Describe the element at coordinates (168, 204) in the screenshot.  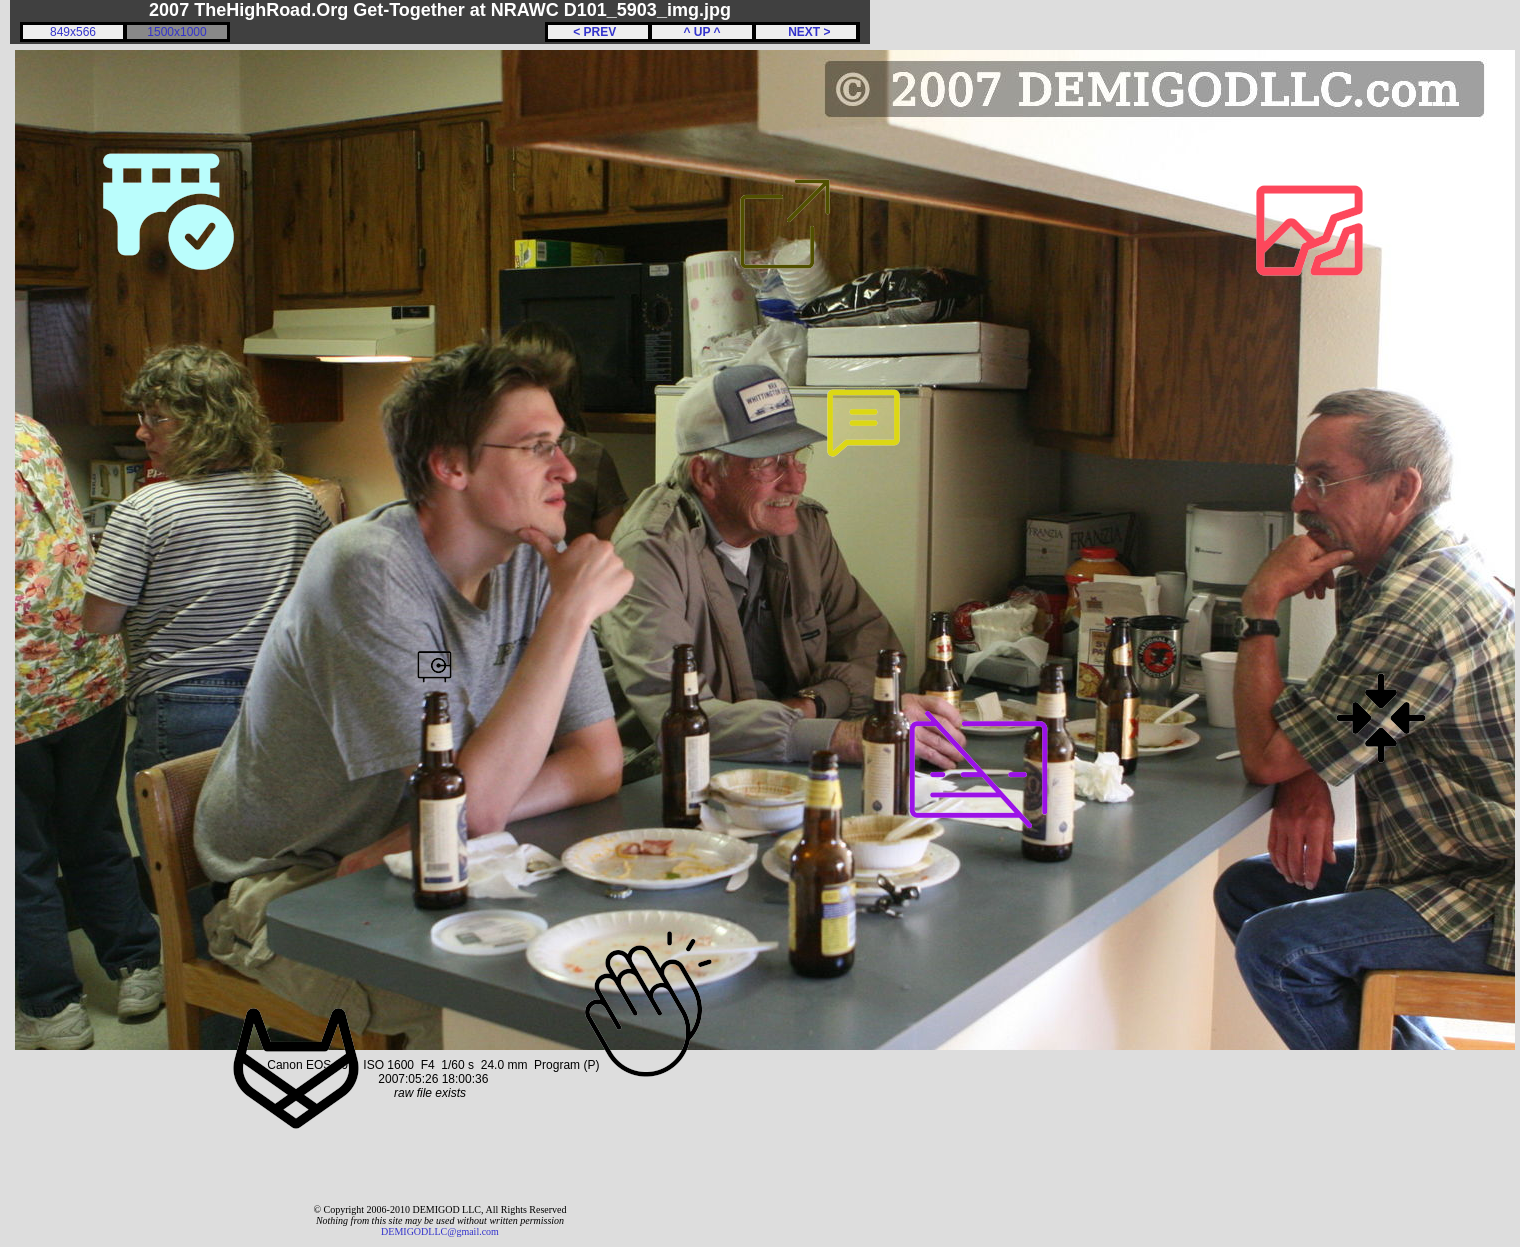
I see `bridge inspection verified or approved` at that location.